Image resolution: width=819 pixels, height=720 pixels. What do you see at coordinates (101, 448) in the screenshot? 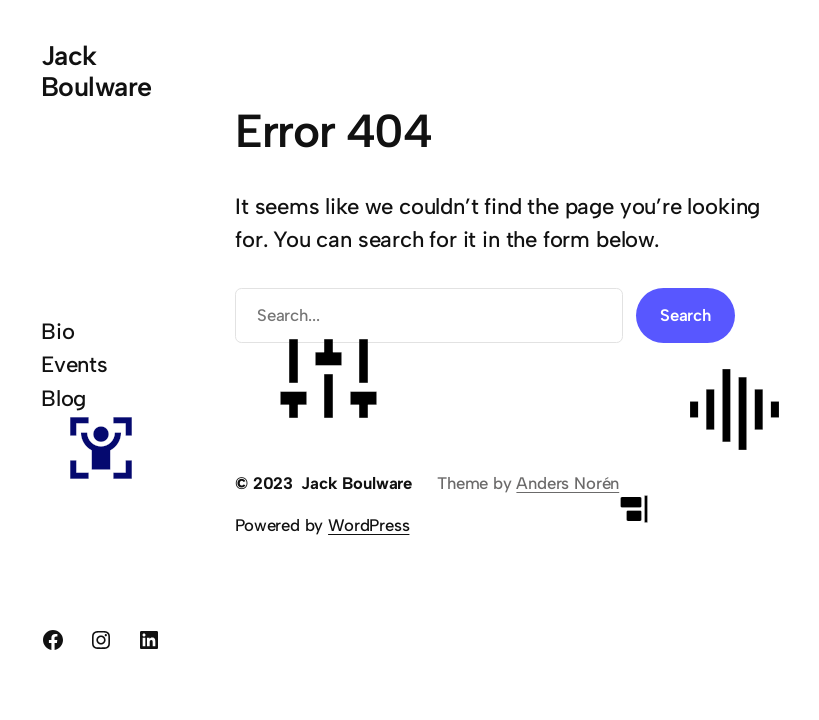
I see `scan or verify body biometrics` at bounding box center [101, 448].